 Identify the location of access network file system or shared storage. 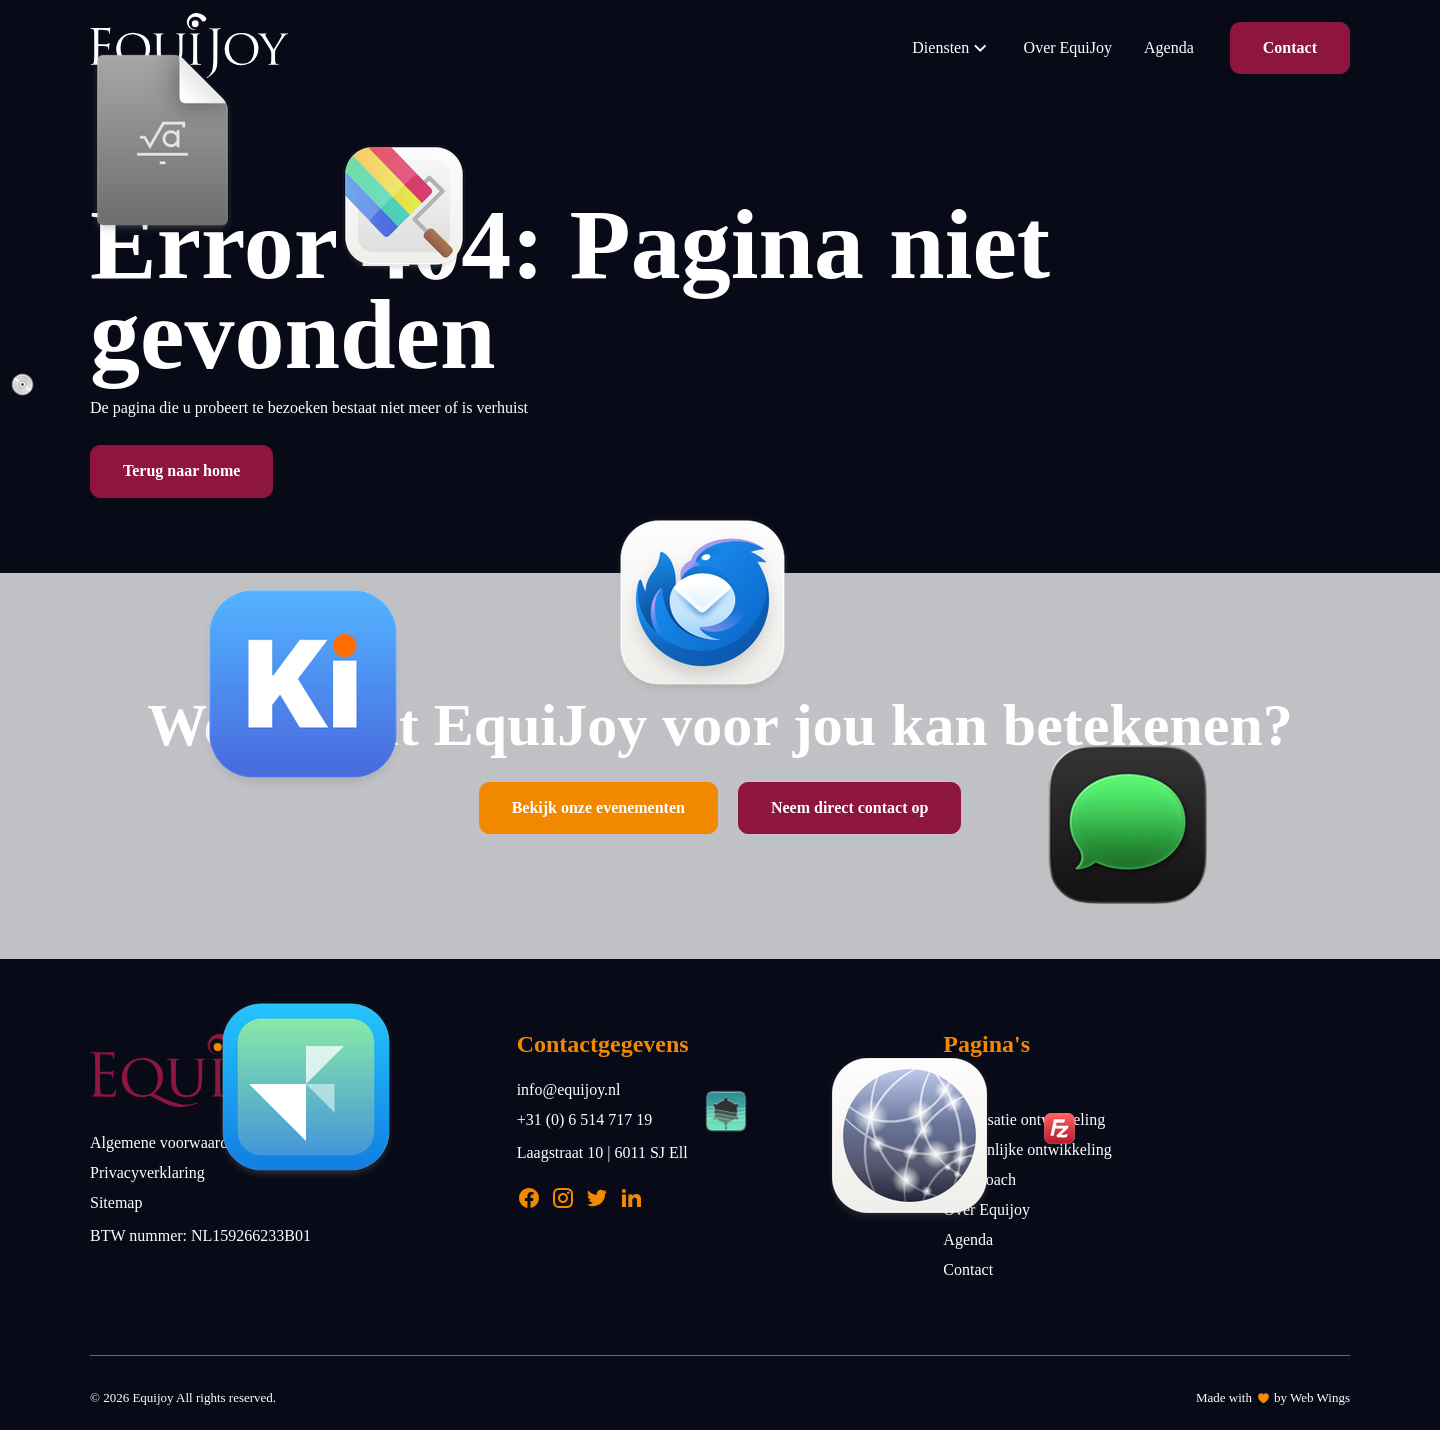
(909, 1135).